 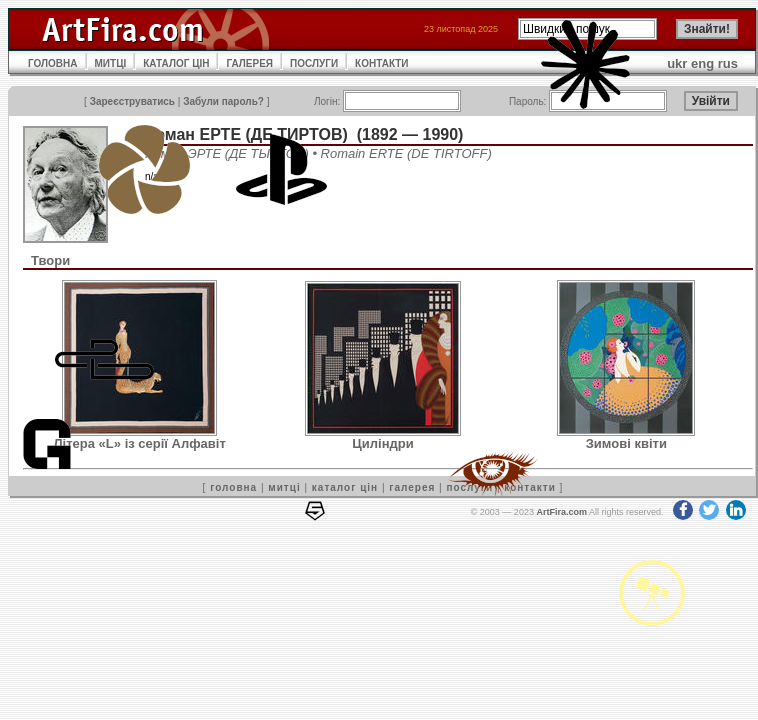 What do you see at coordinates (144, 169) in the screenshot?
I see `open immich photo management app` at bounding box center [144, 169].